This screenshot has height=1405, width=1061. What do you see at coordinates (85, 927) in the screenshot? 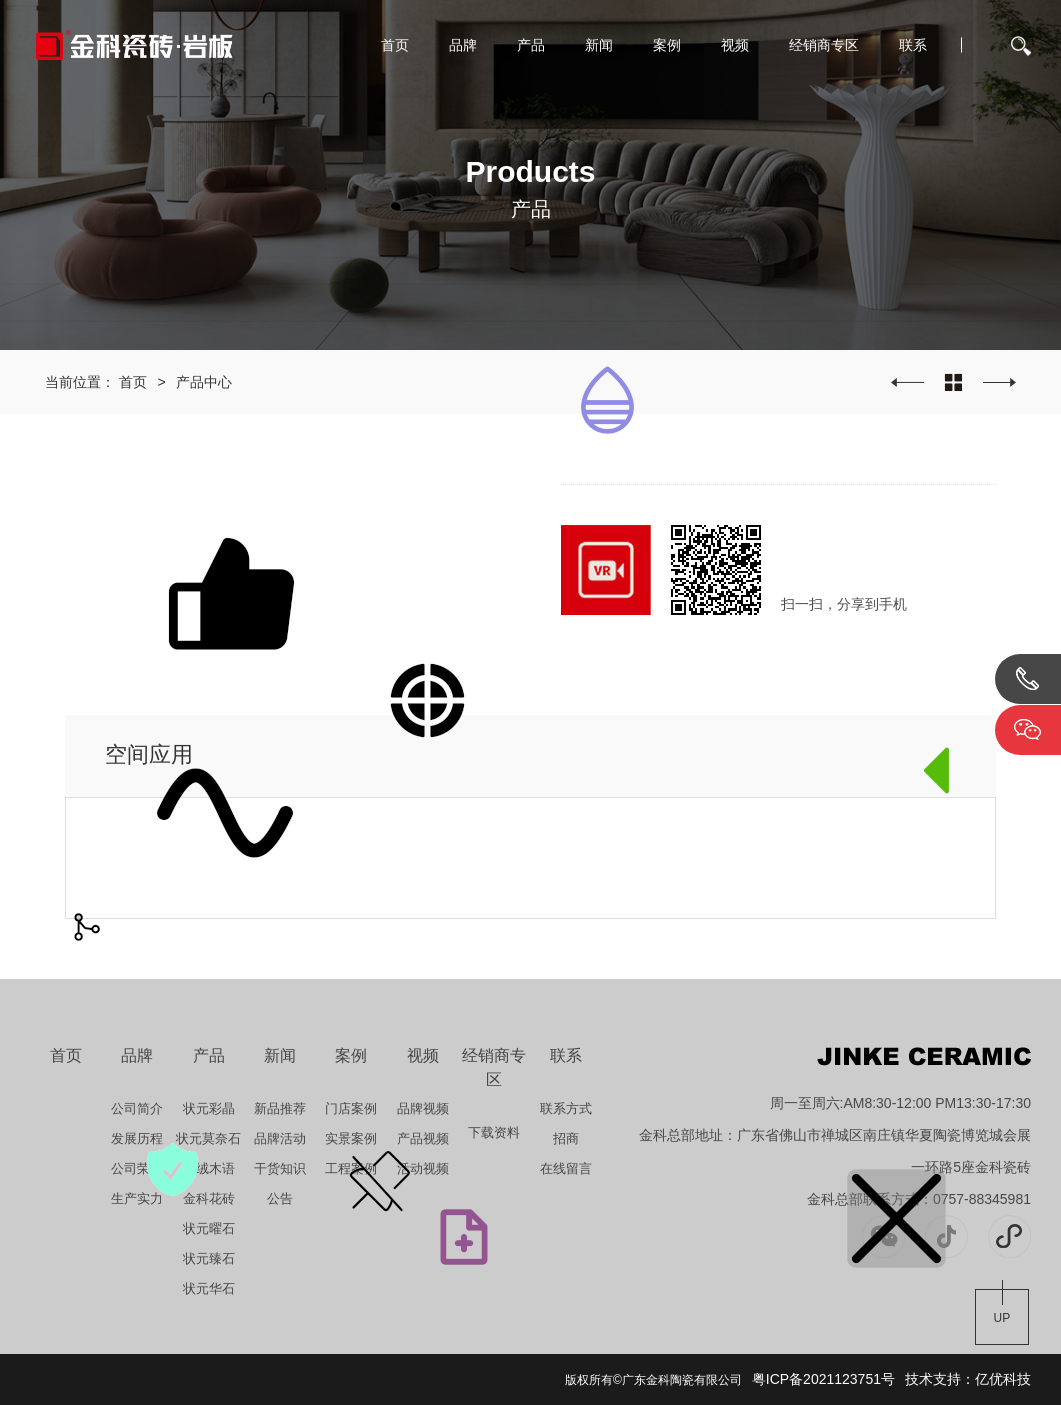
I see `merge branches in version control` at bounding box center [85, 927].